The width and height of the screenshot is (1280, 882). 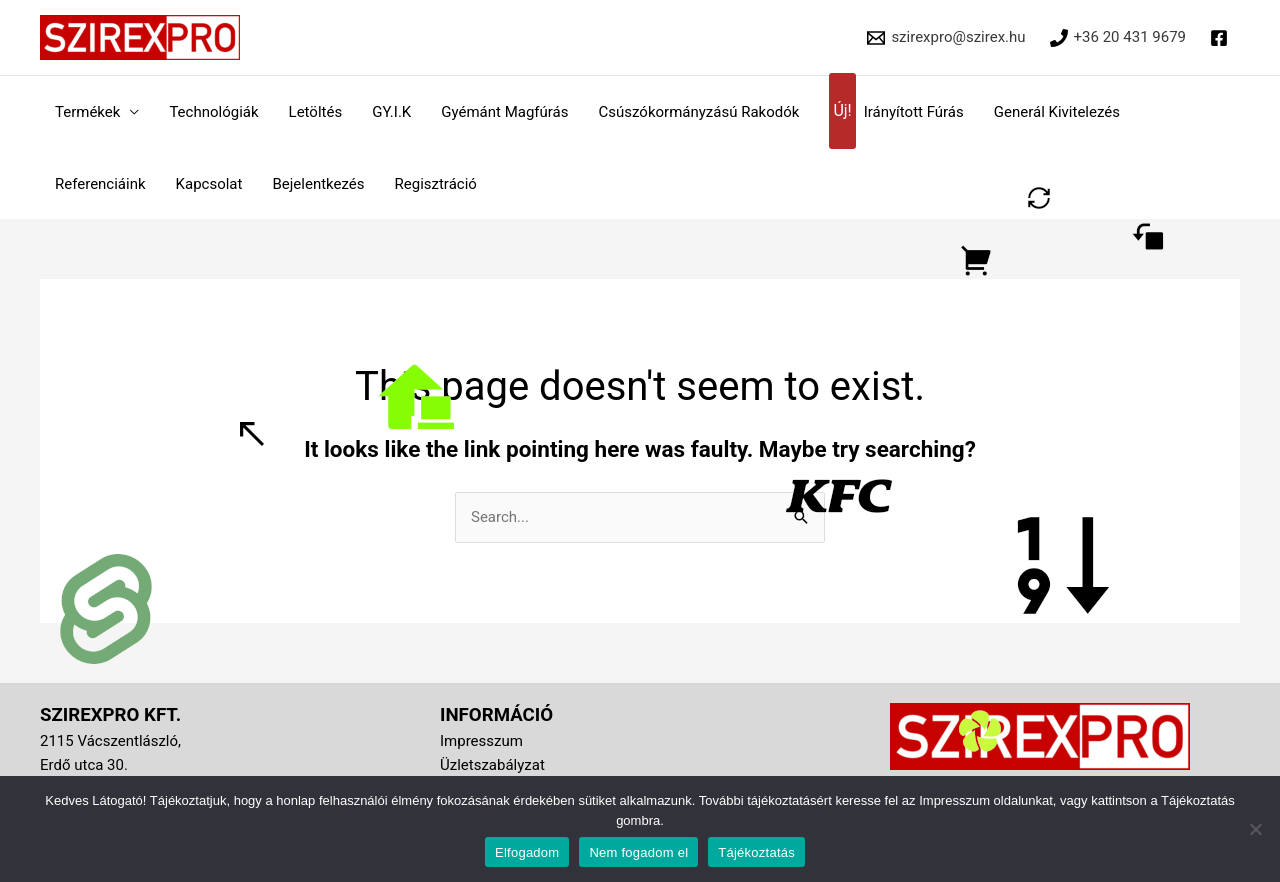 What do you see at coordinates (1039, 198) in the screenshot?
I see `repeat or loop content continuously` at bounding box center [1039, 198].